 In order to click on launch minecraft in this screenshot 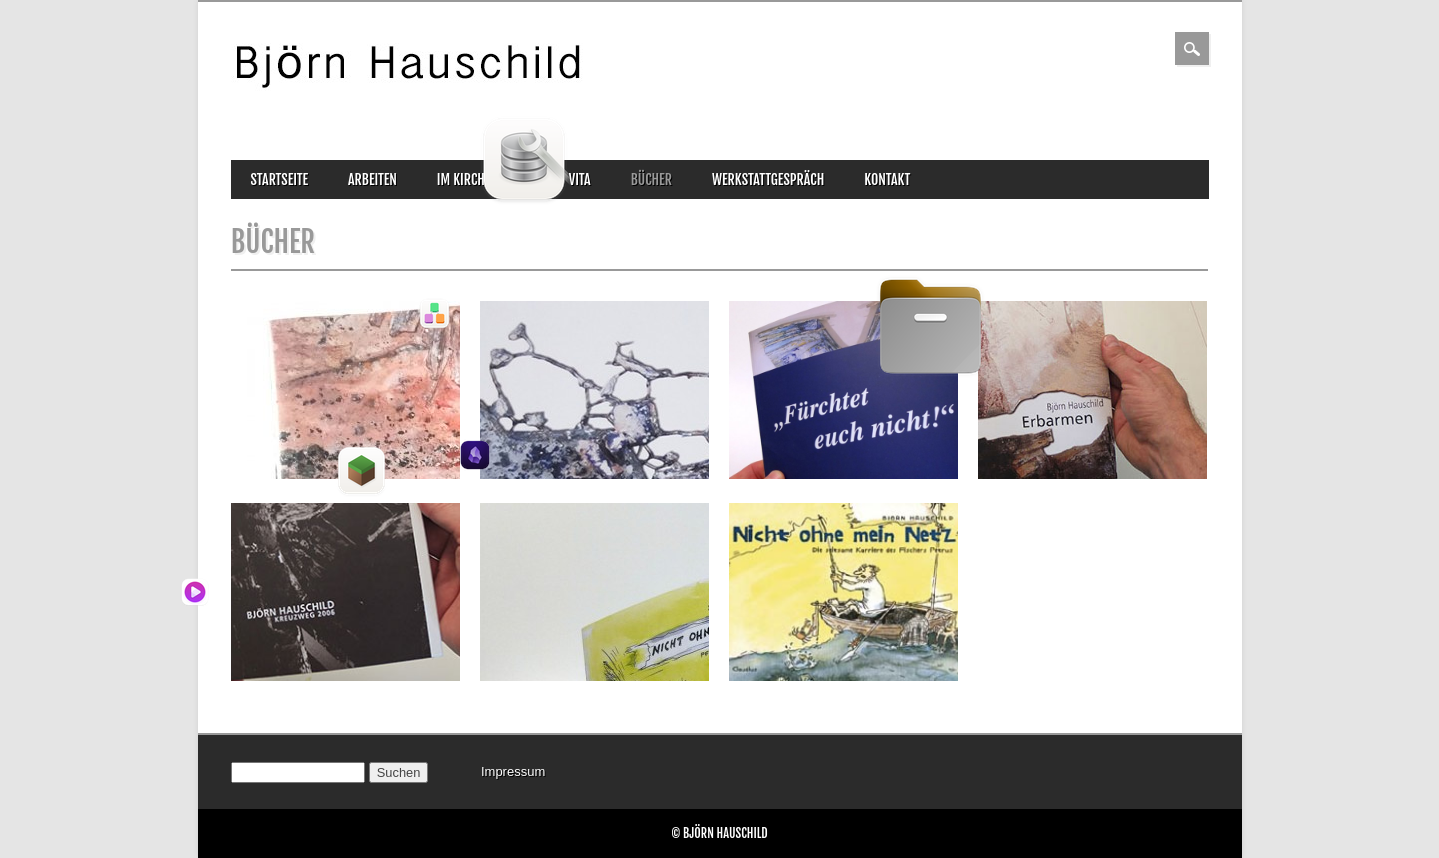, I will do `click(361, 470)`.